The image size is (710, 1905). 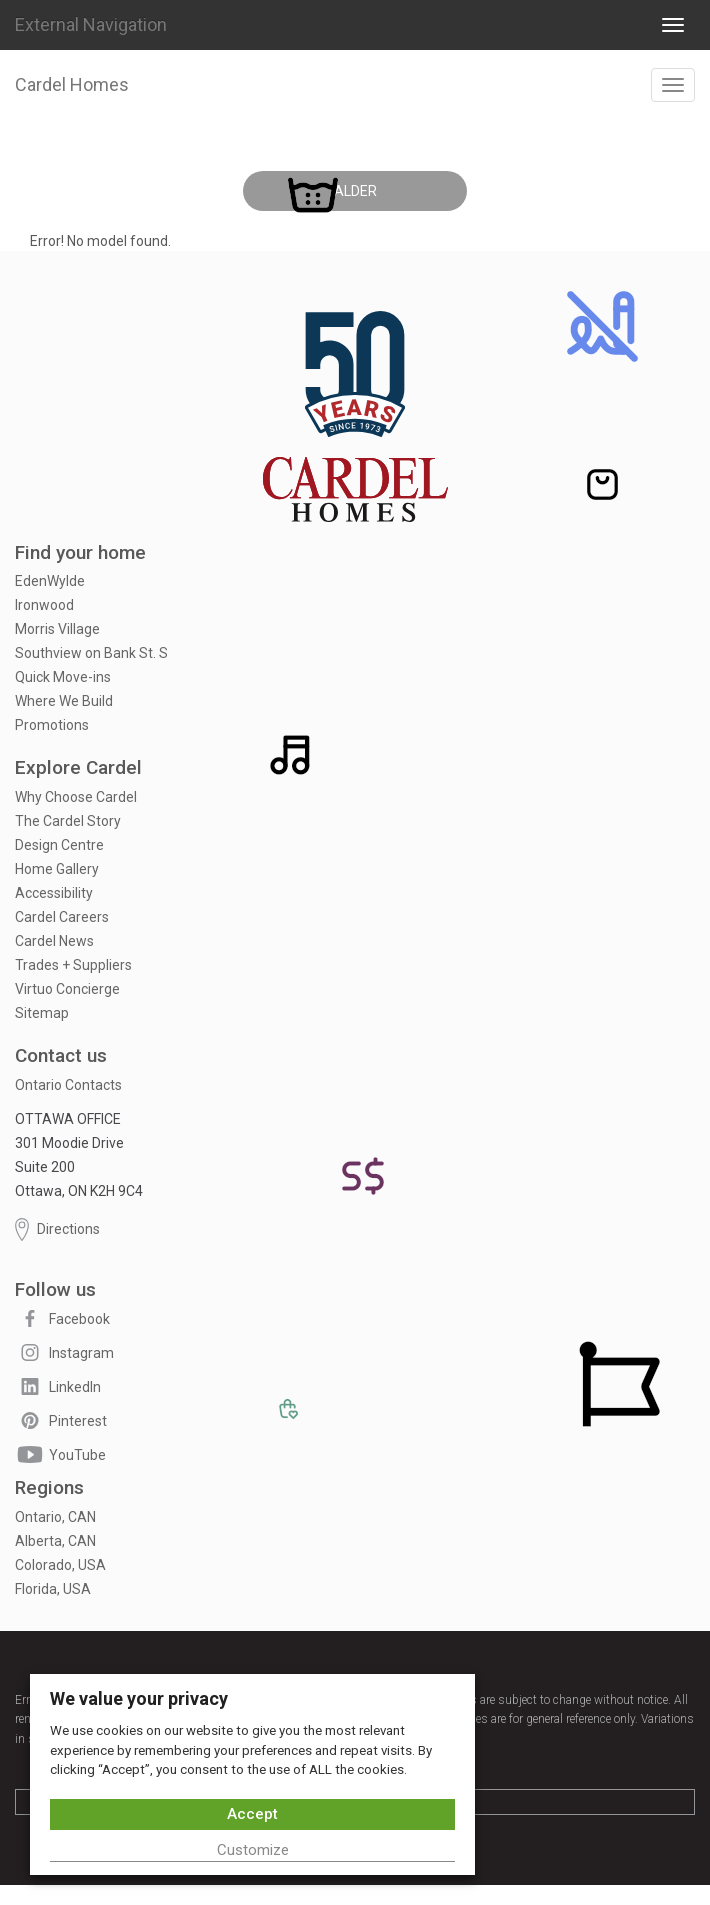 What do you see at coordinates (620, 1384) in the screenshot?
I see `flag or bookmark an item` at bounding box center [620, 1384].